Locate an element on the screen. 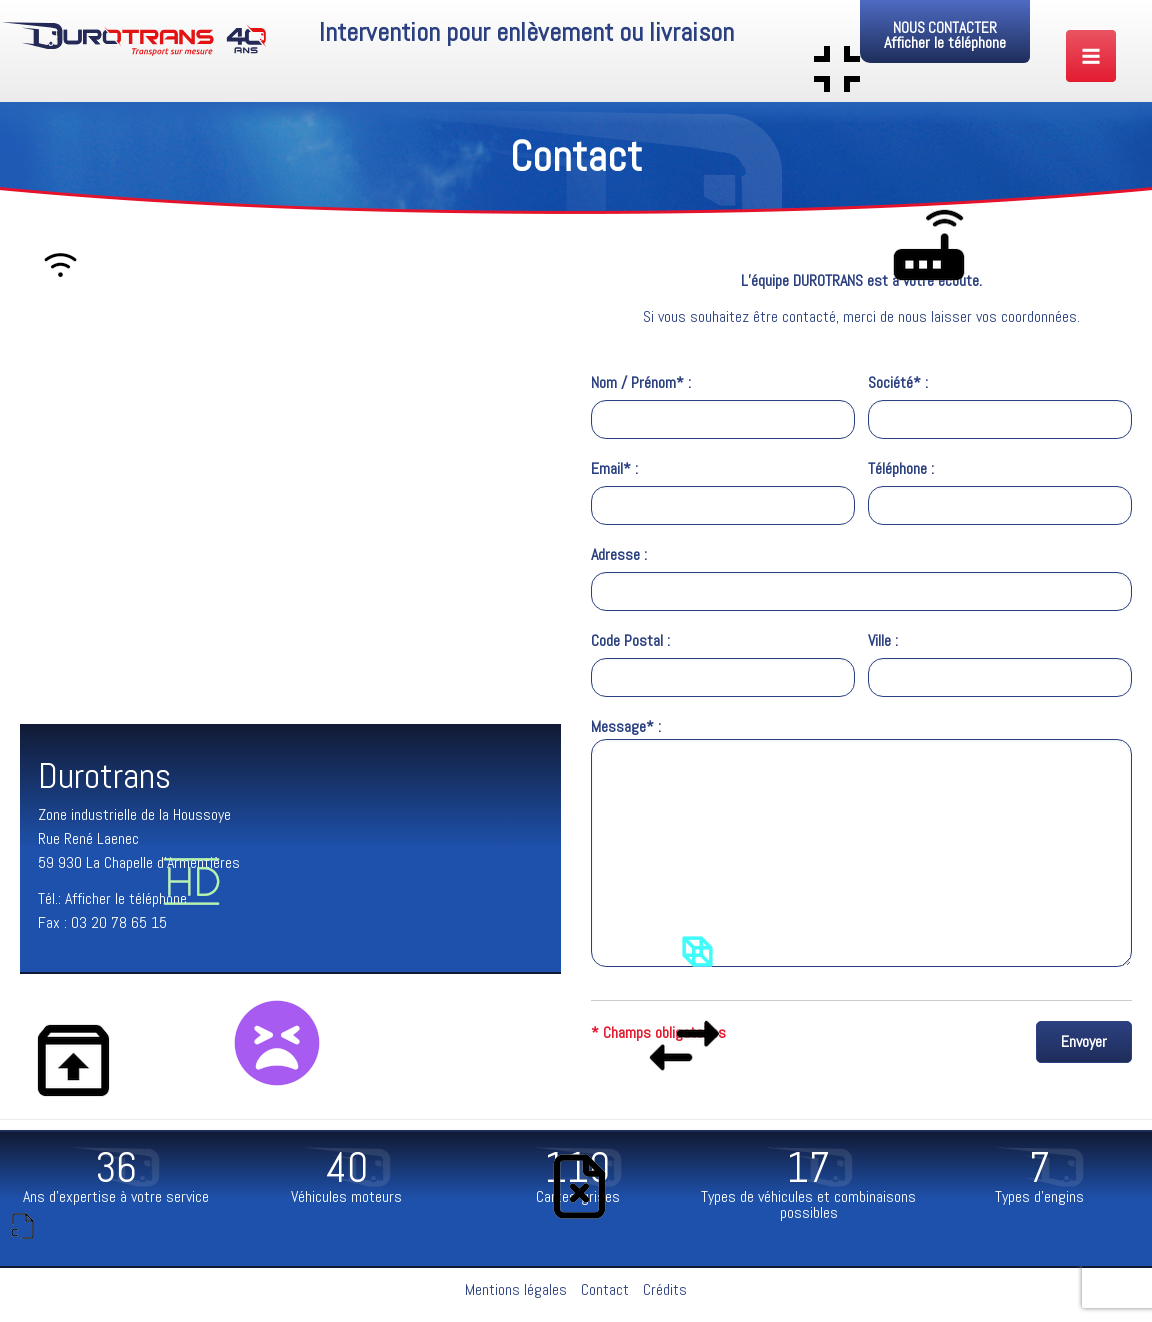  exit fullscreen mode is located at coordinates (837, 69).